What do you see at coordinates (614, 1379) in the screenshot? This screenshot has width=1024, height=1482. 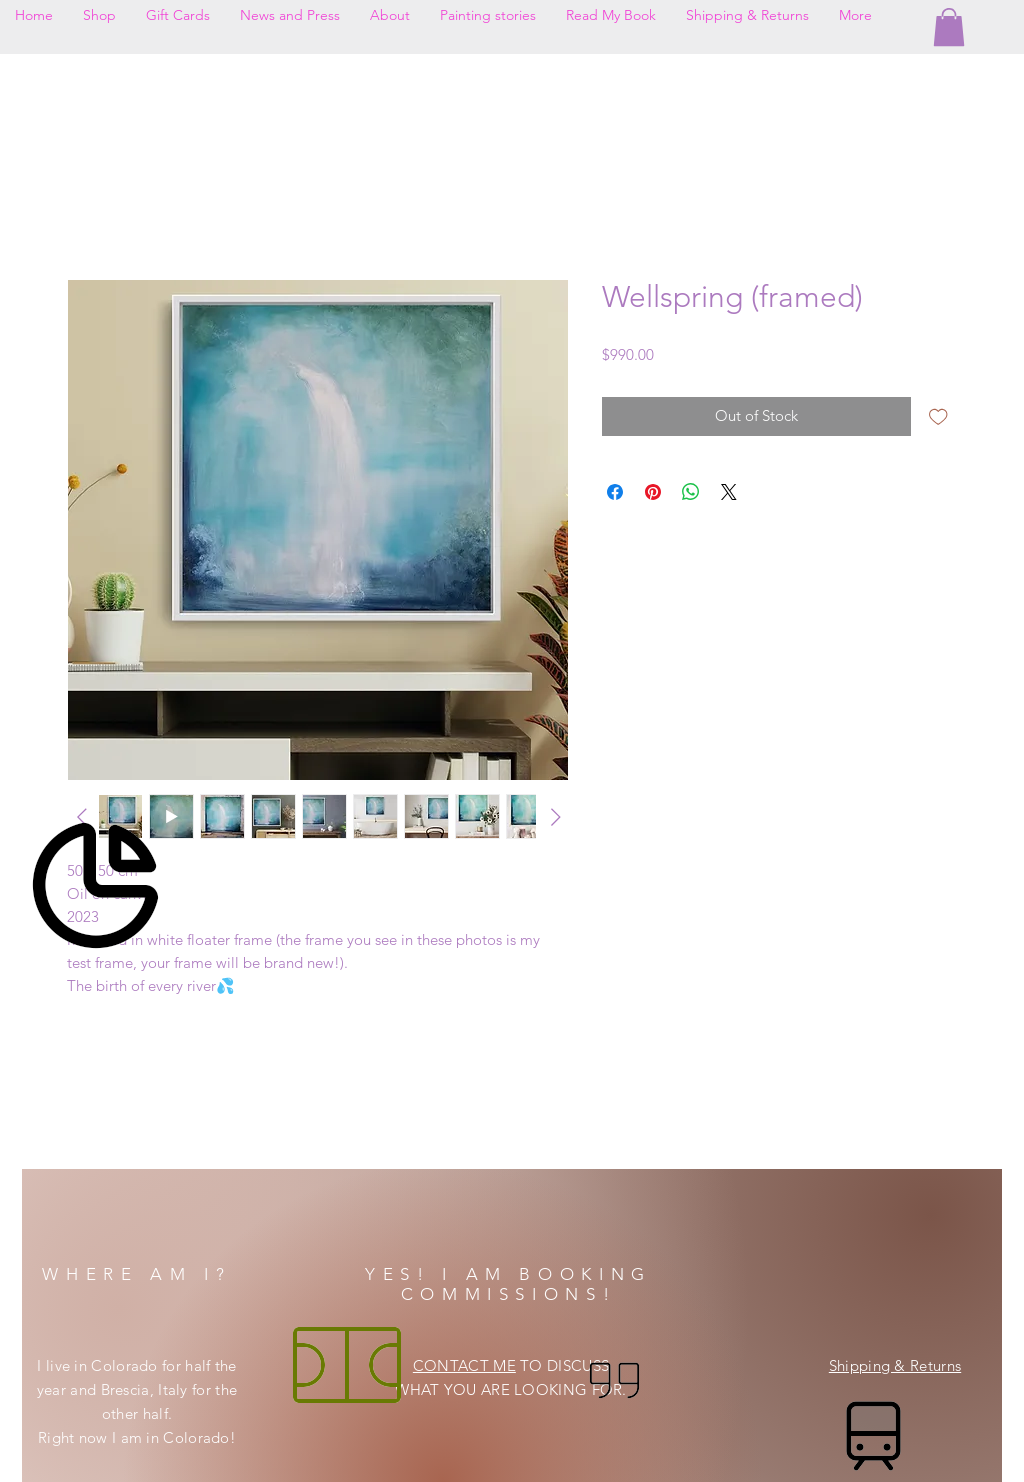 I see `view testimonials or quotes` at bounding box center [614, 1379].